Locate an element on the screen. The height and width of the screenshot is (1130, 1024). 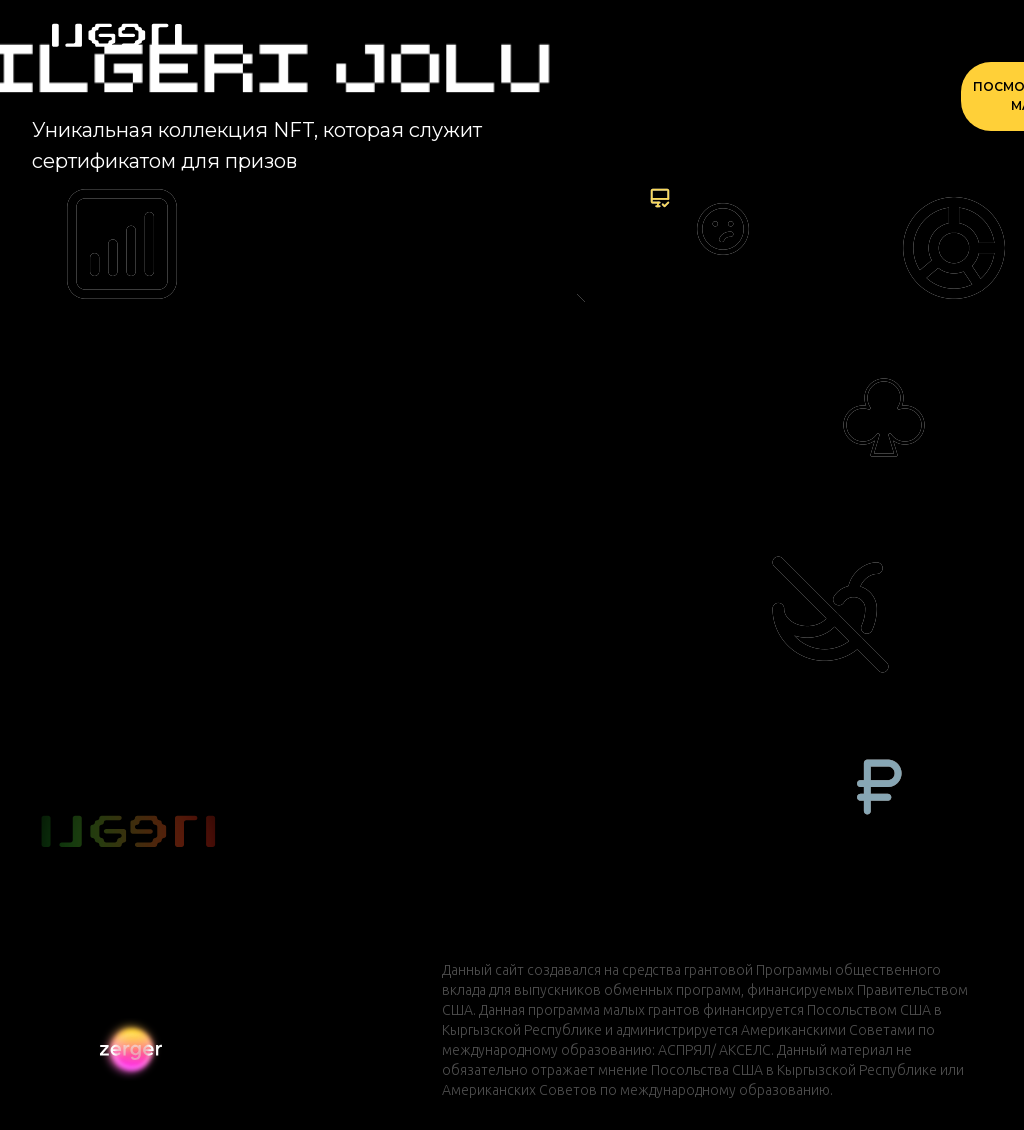
indicate user frustration or negative feedback is located at coordinates (723, 229).